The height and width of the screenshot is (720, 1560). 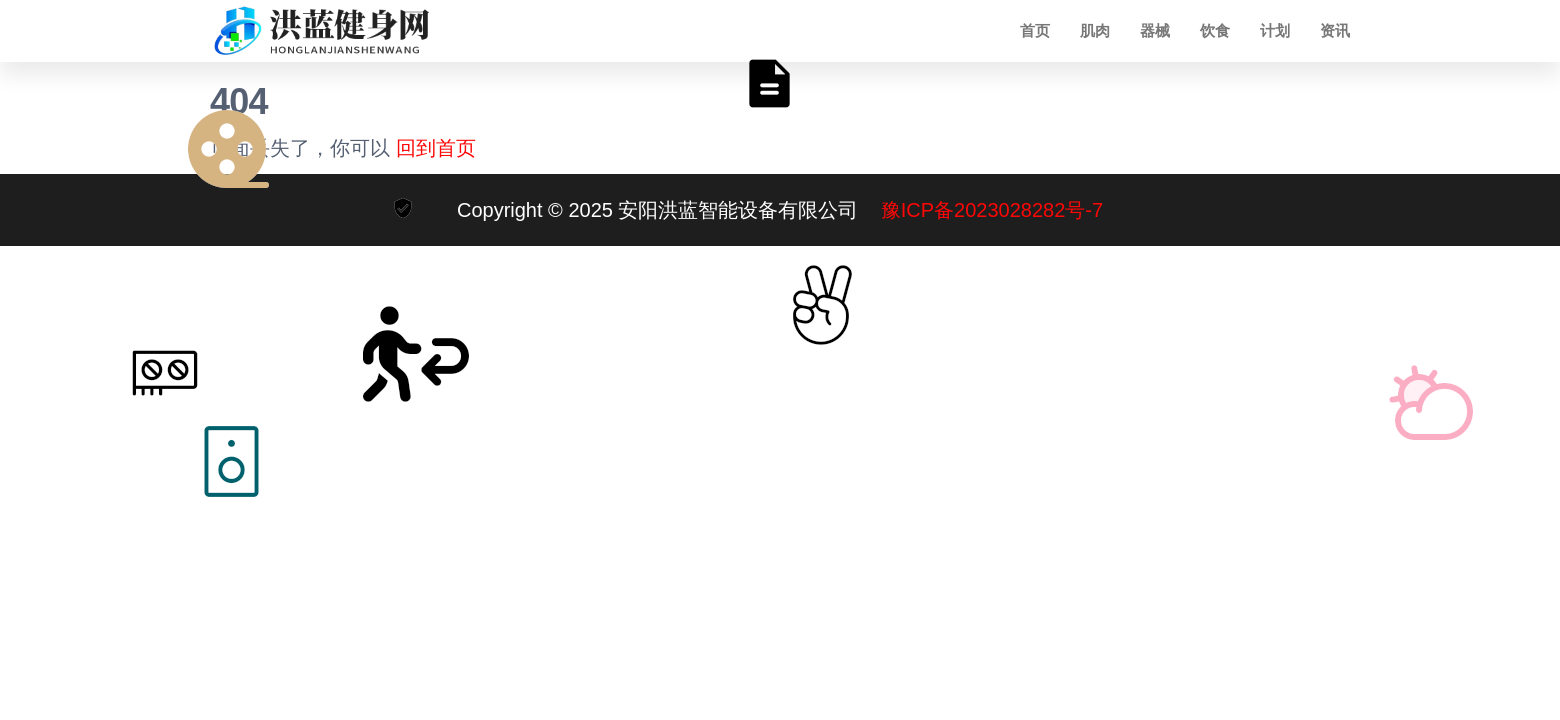 I want to click on view current weather conditions, so click(x=1431, y=404).